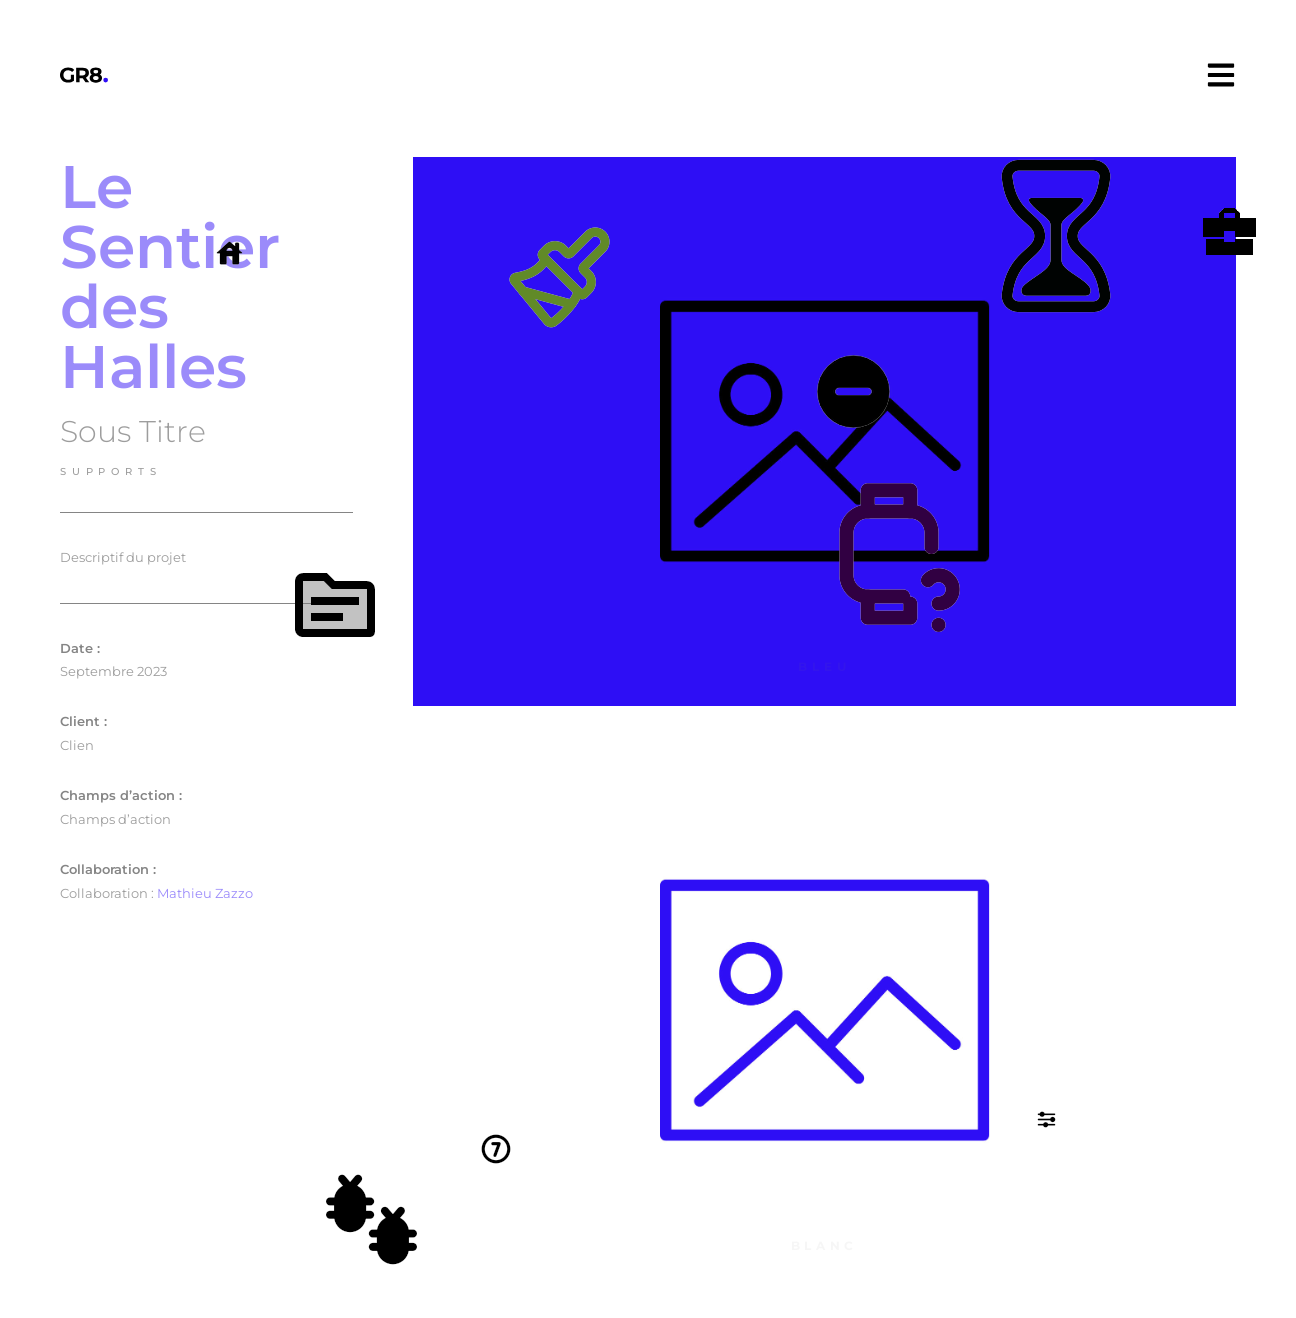 This screenshot has height=1318, width=1296. Describe the element at coordinates (229, 253) in the screenshot. I see `go to home screen` at that location.